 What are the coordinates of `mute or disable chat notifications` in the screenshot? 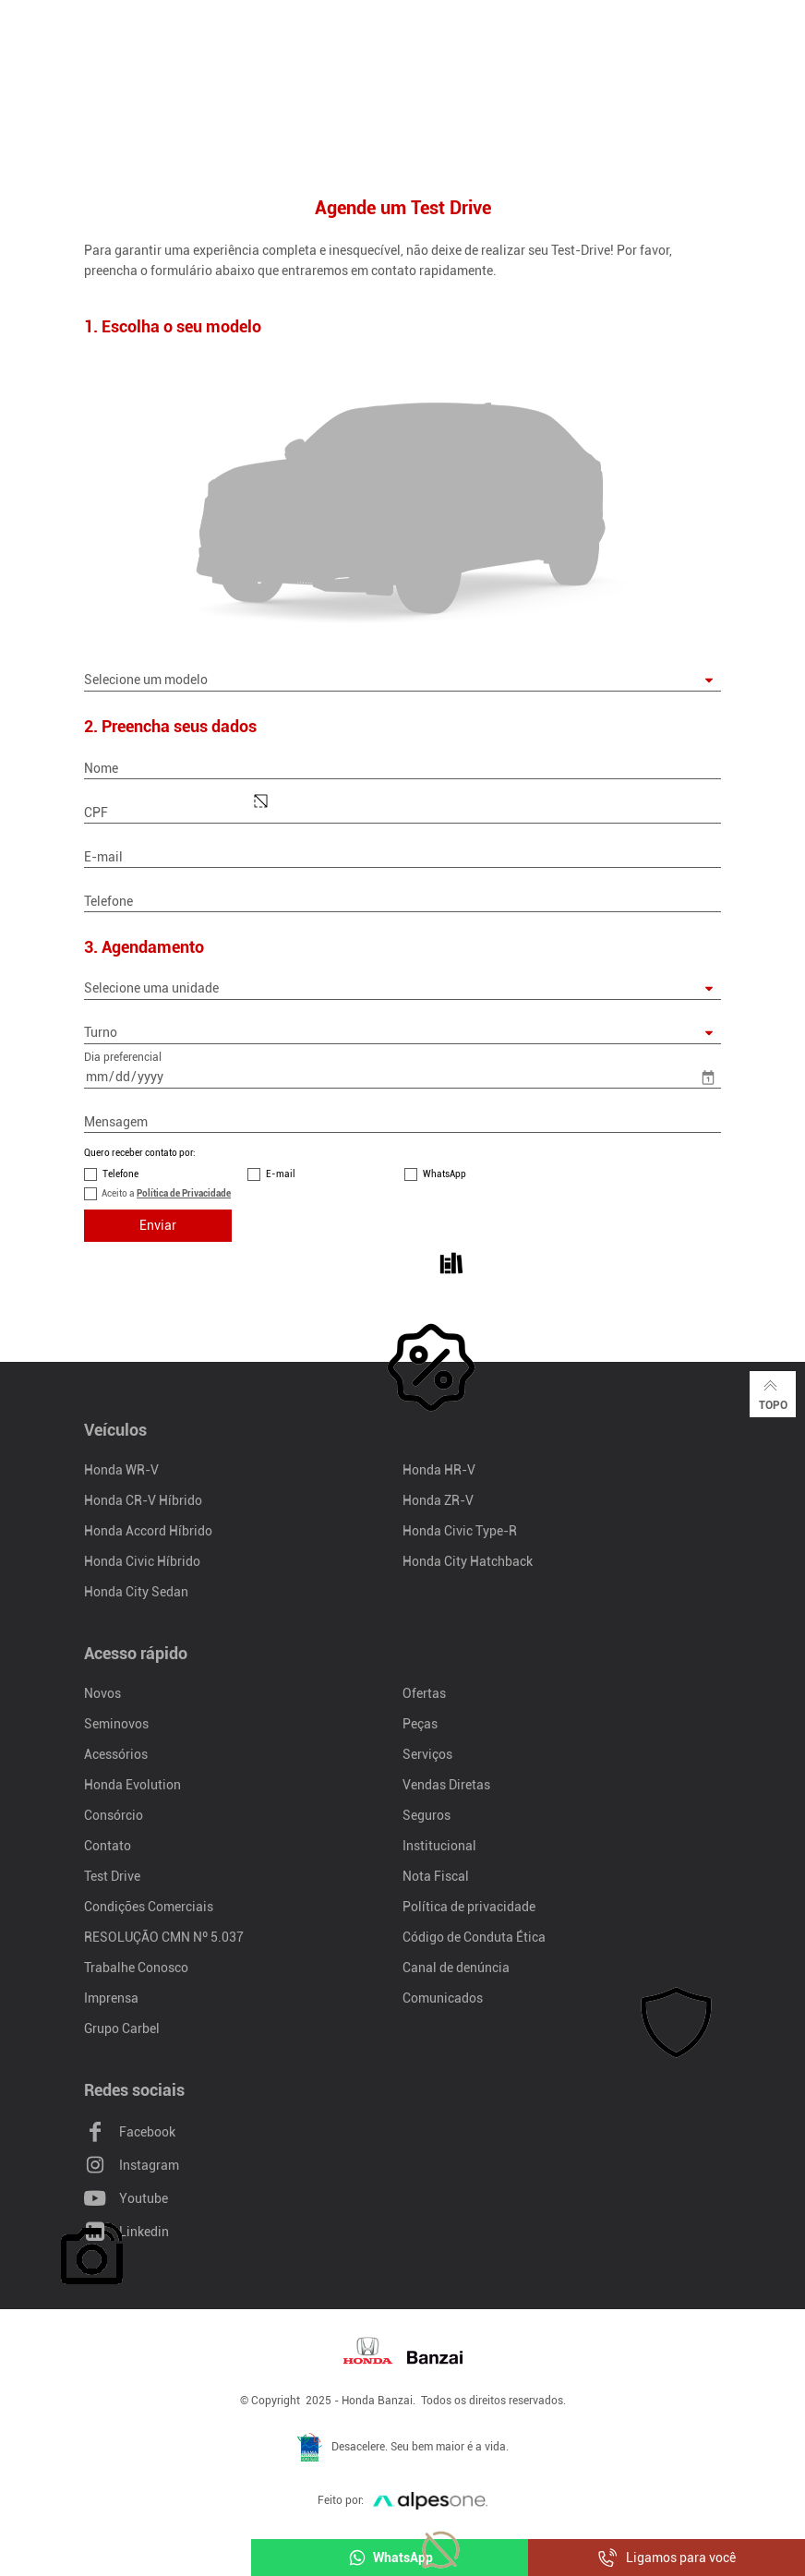 It's located at (440, 2549).